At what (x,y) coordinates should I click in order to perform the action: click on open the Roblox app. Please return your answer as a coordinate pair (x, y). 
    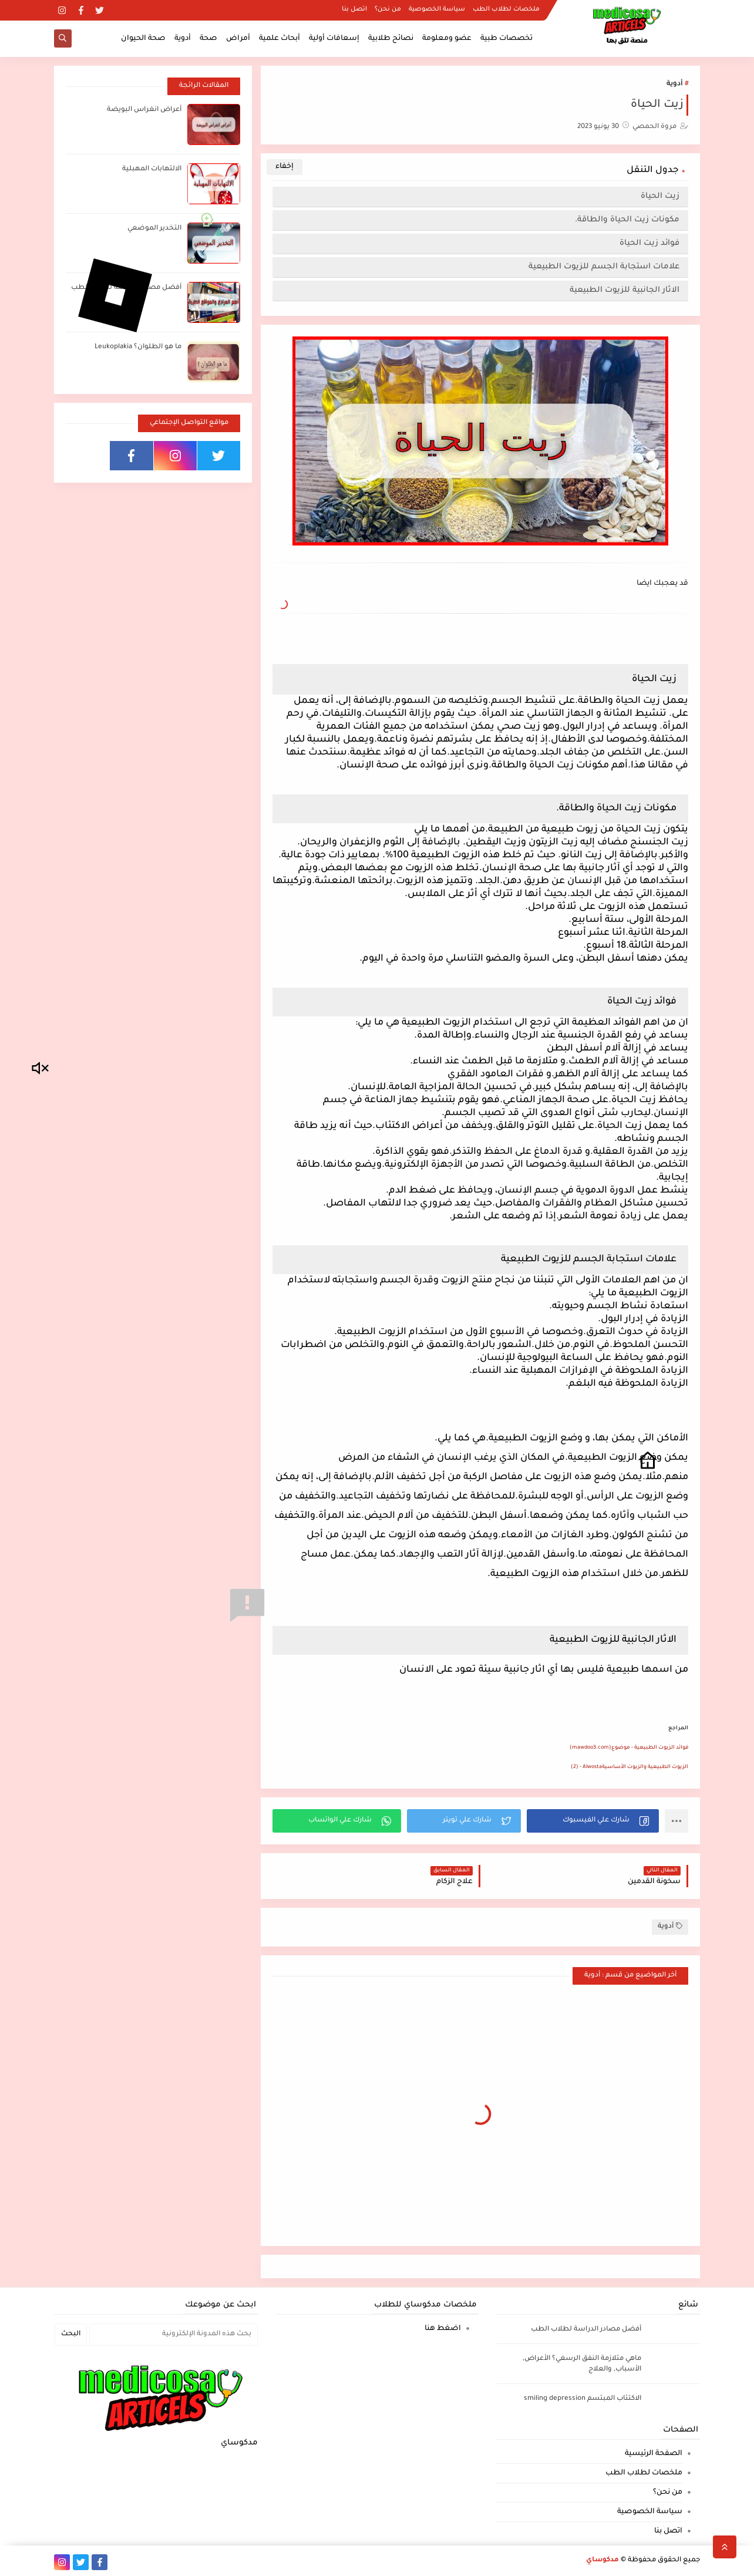
    Looking at the image, I should click on (115, 295).